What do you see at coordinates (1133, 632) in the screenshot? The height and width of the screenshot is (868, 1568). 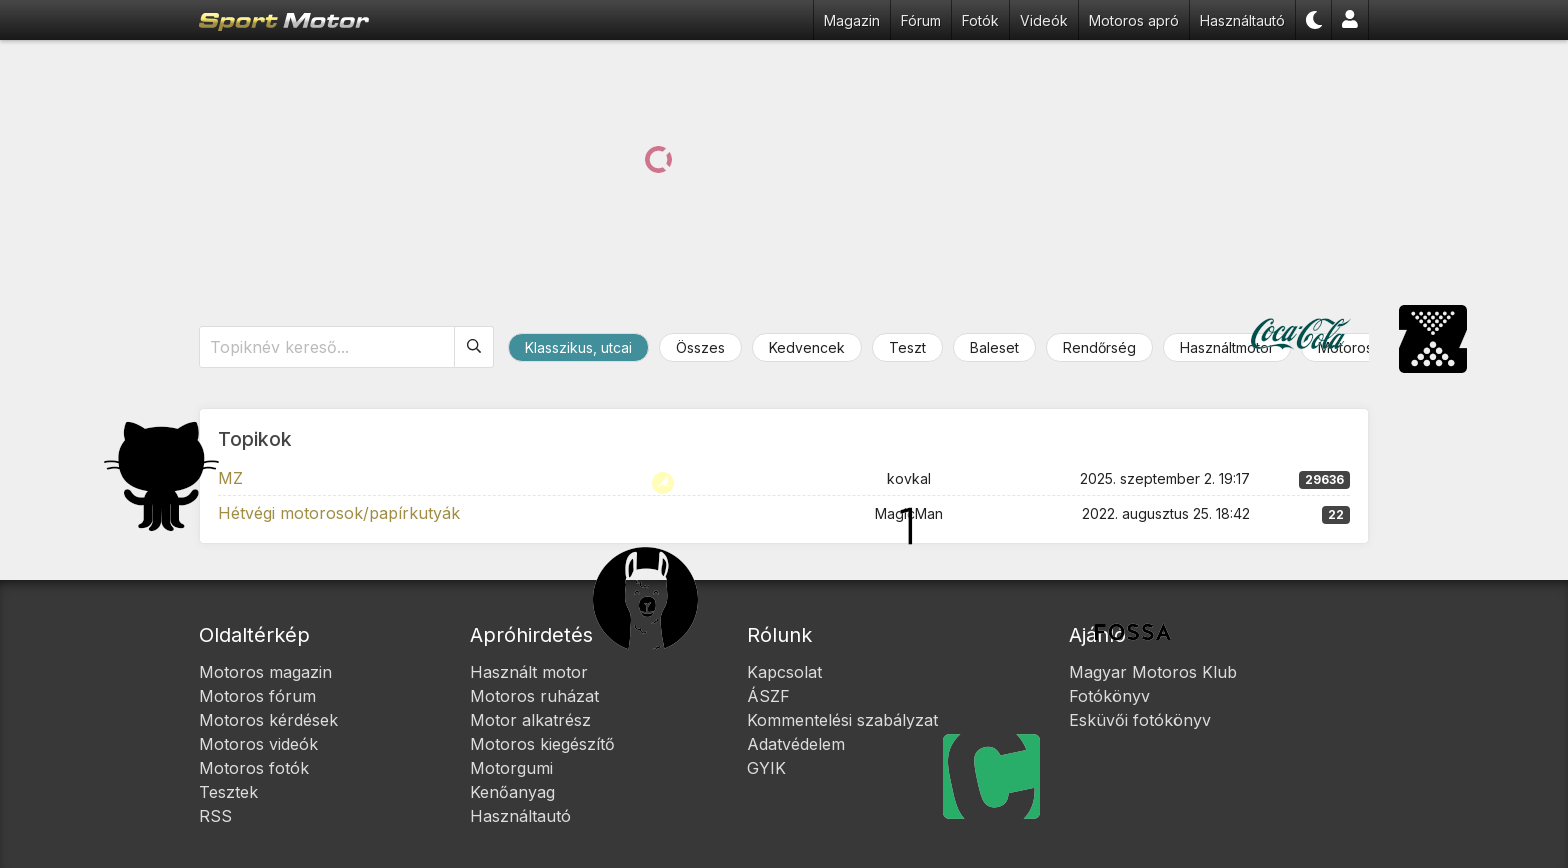 I see `fossa software compliance and licensing platform logo` at bounding box center [1133, 632].